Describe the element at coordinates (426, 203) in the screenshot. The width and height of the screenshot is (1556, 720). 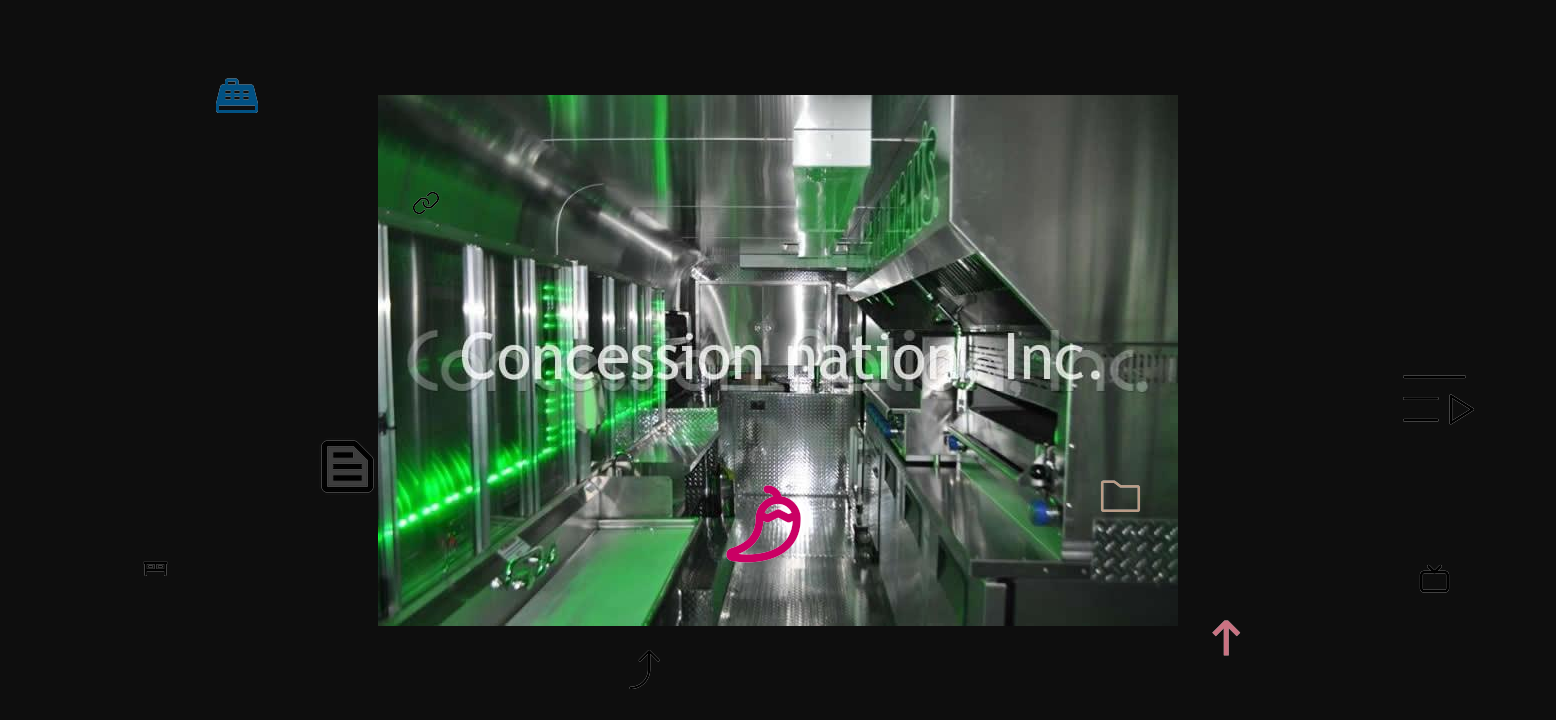
I see `copy or share a link` at that location.